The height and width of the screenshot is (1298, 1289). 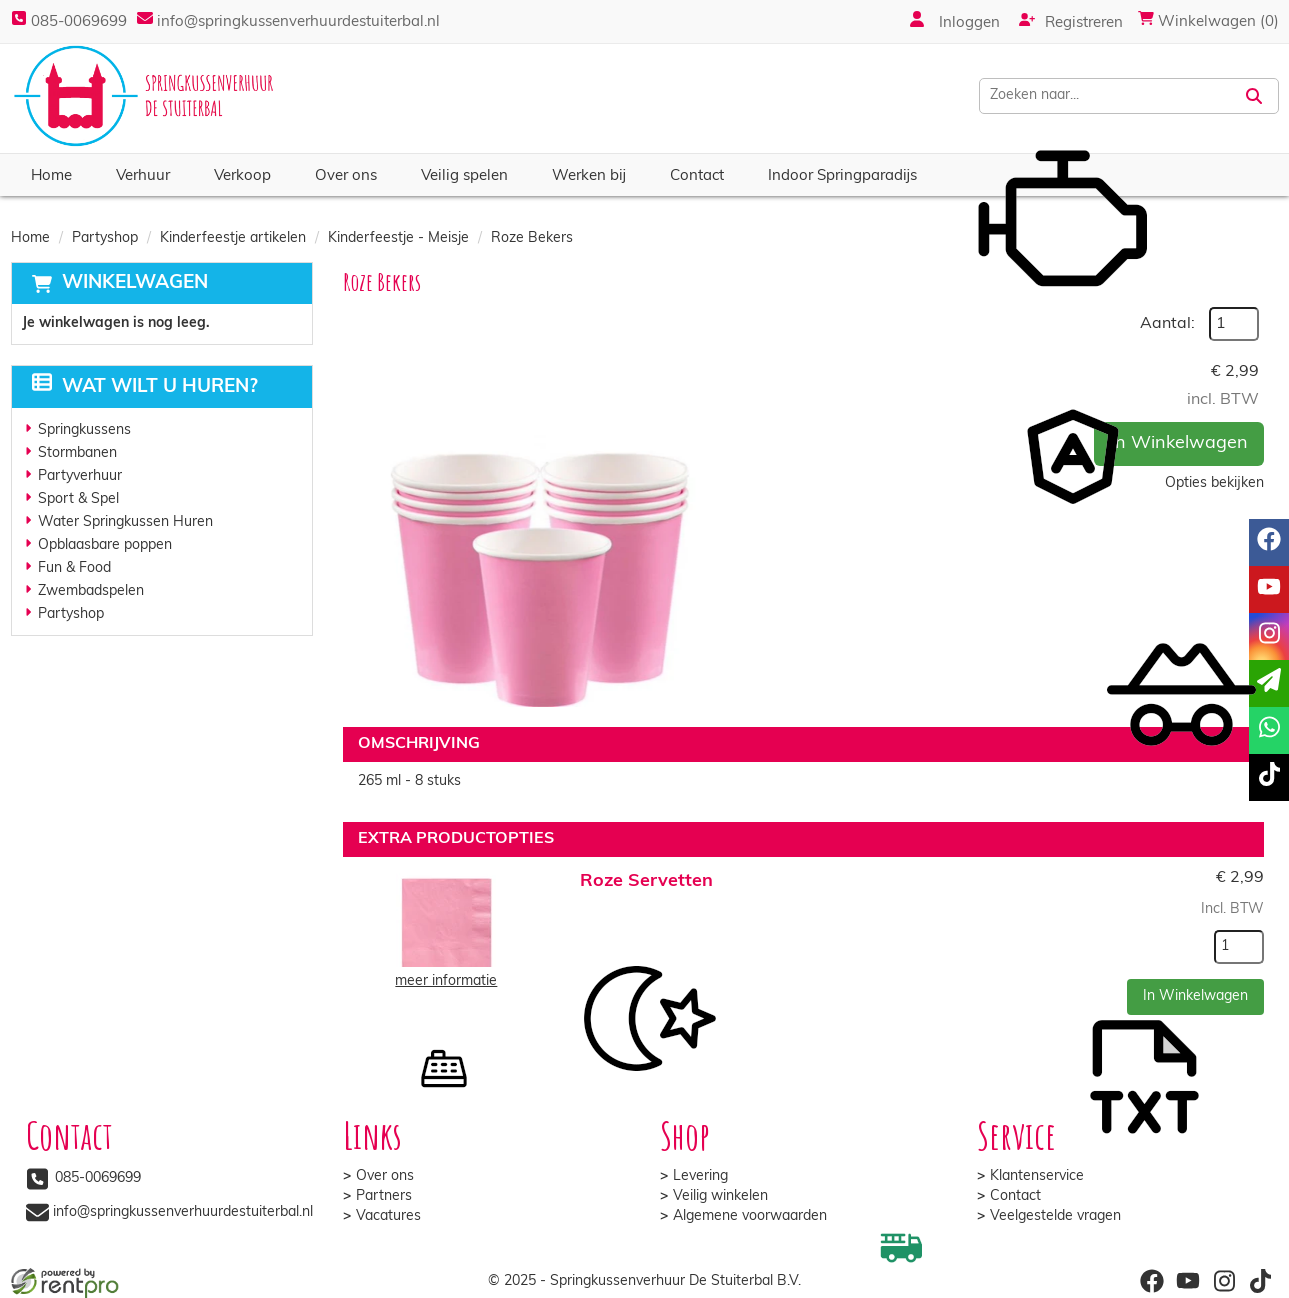 I want to click on Angular framework logo, so click(x=1073, y=455).